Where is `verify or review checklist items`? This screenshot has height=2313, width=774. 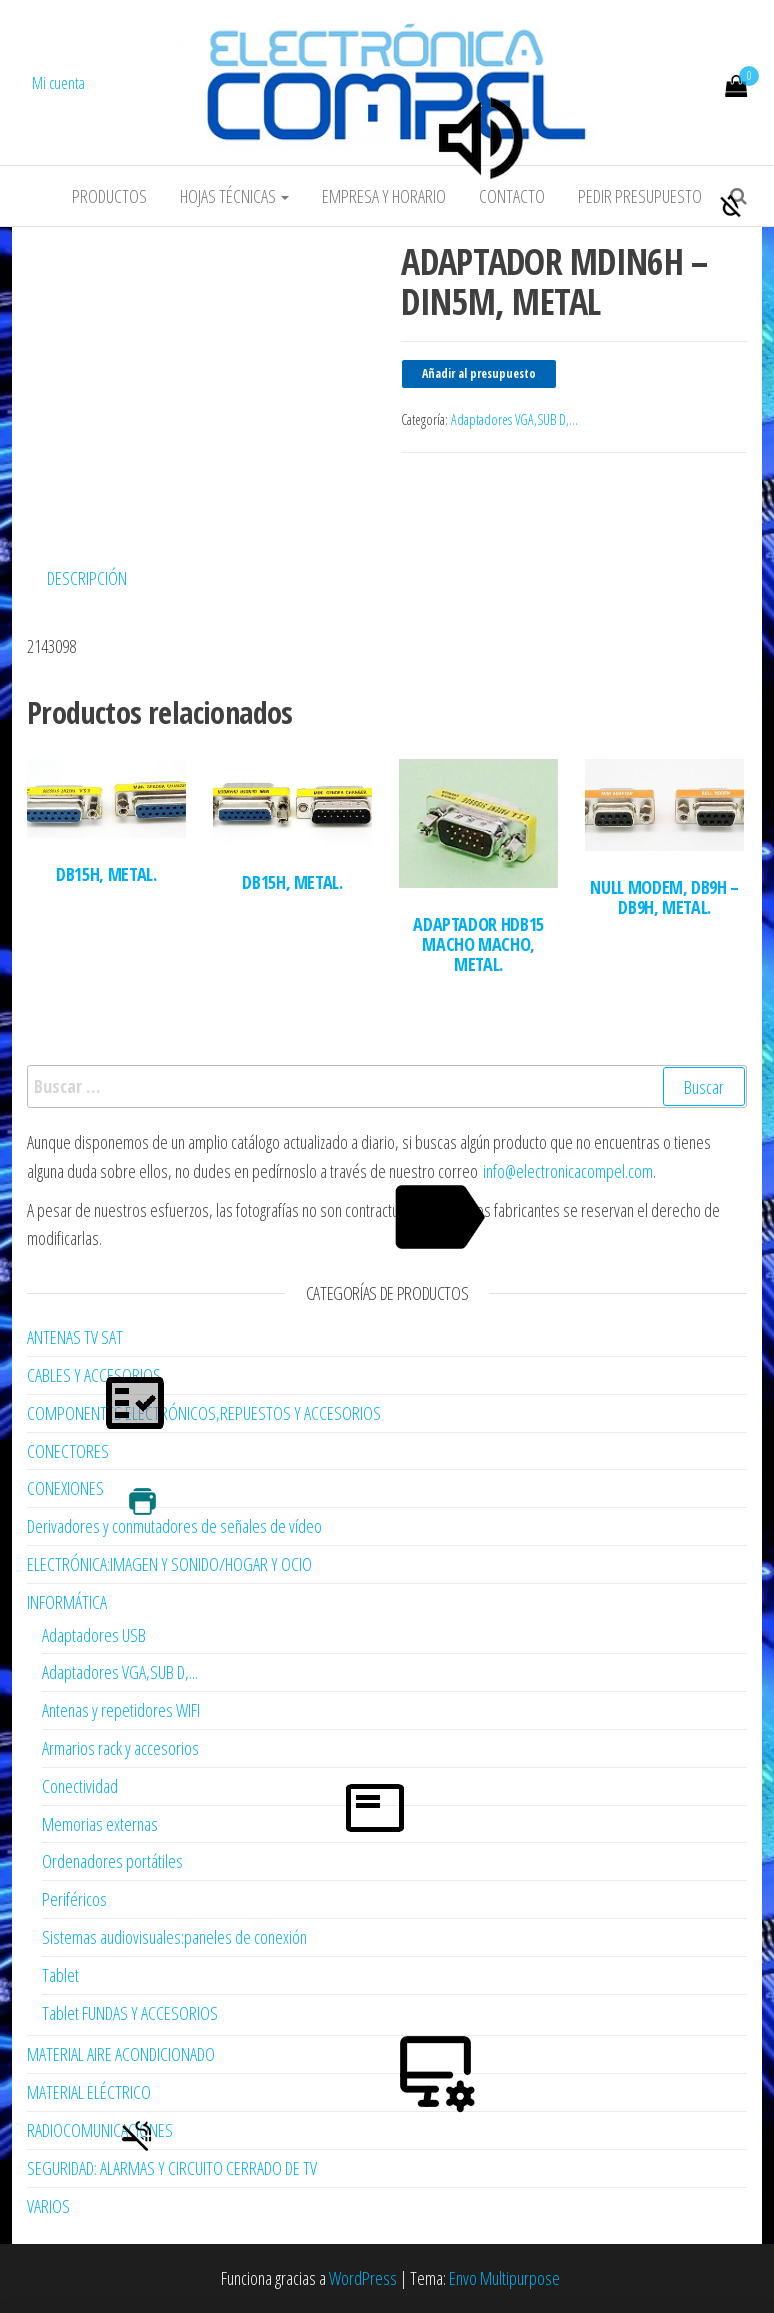 verify or review checklist items is located at coordinates (135, 1403).